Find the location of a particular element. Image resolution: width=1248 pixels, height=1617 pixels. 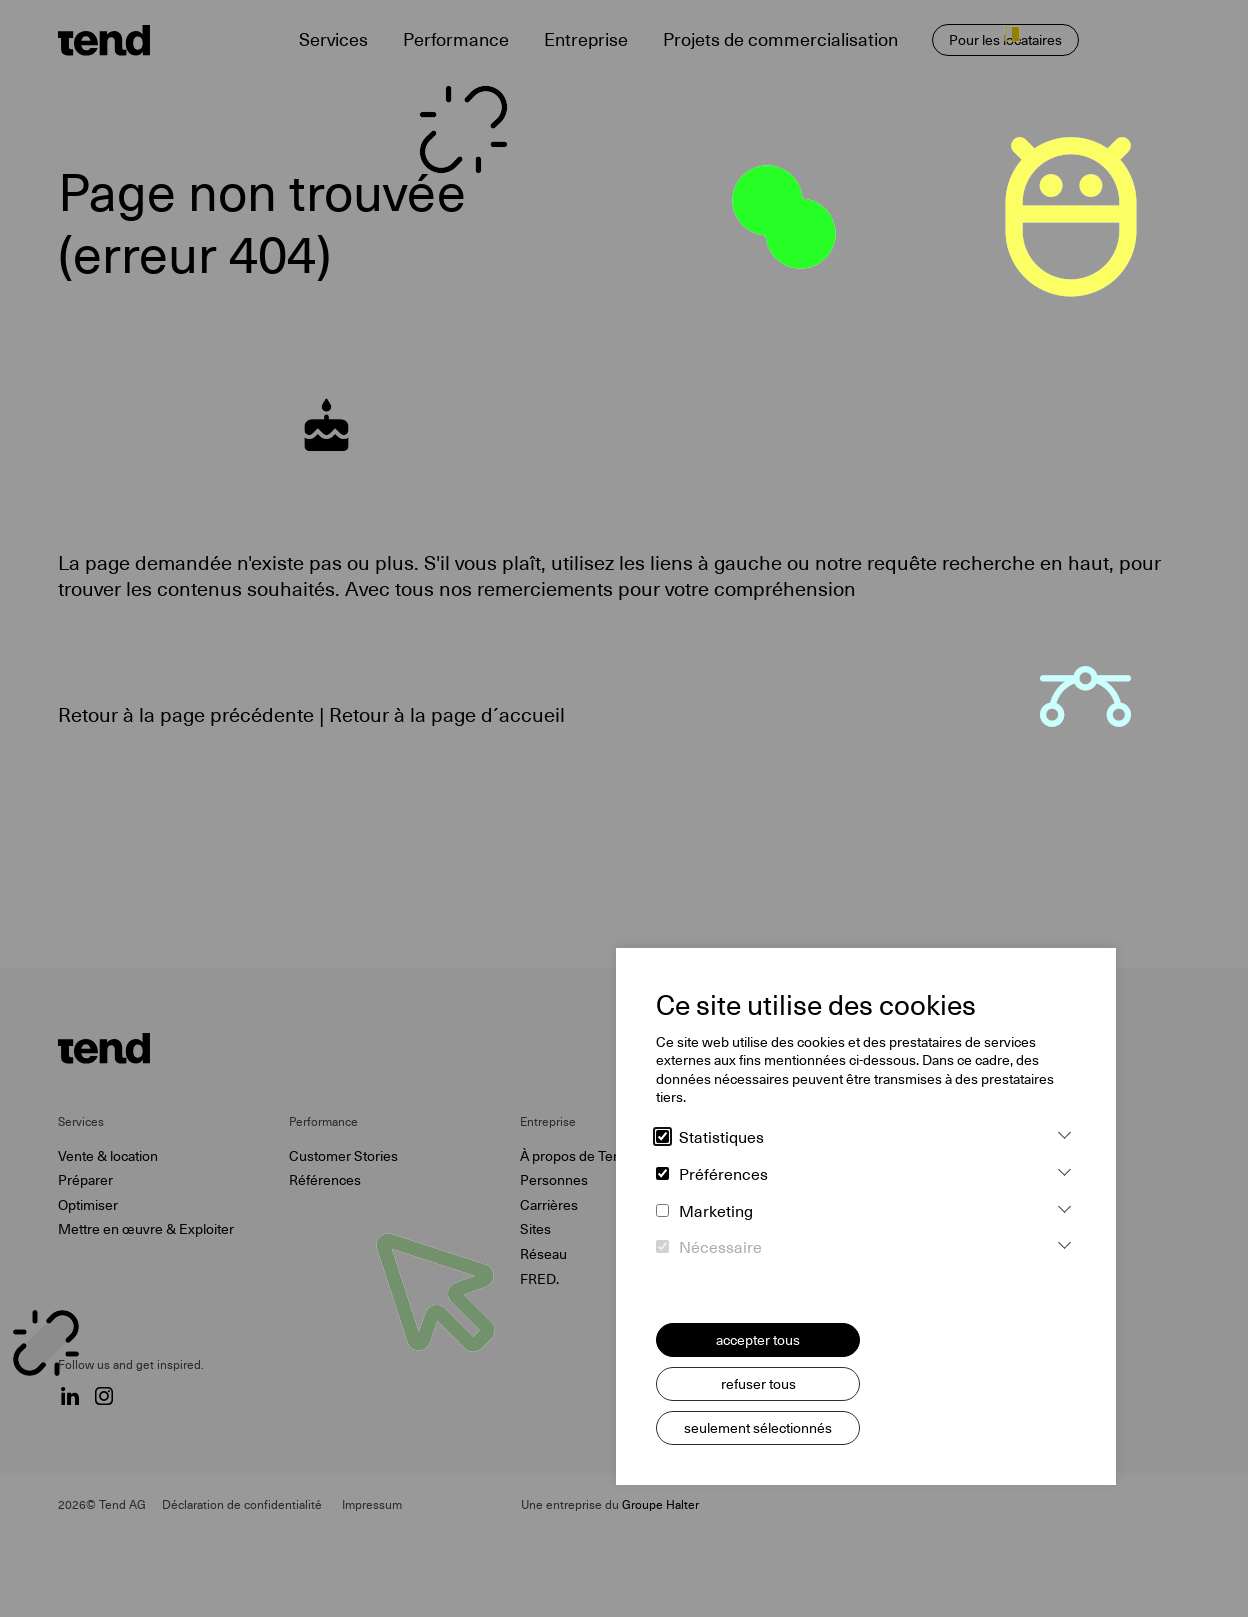

view birthday or celebration events is located at coordinates (326, 426).